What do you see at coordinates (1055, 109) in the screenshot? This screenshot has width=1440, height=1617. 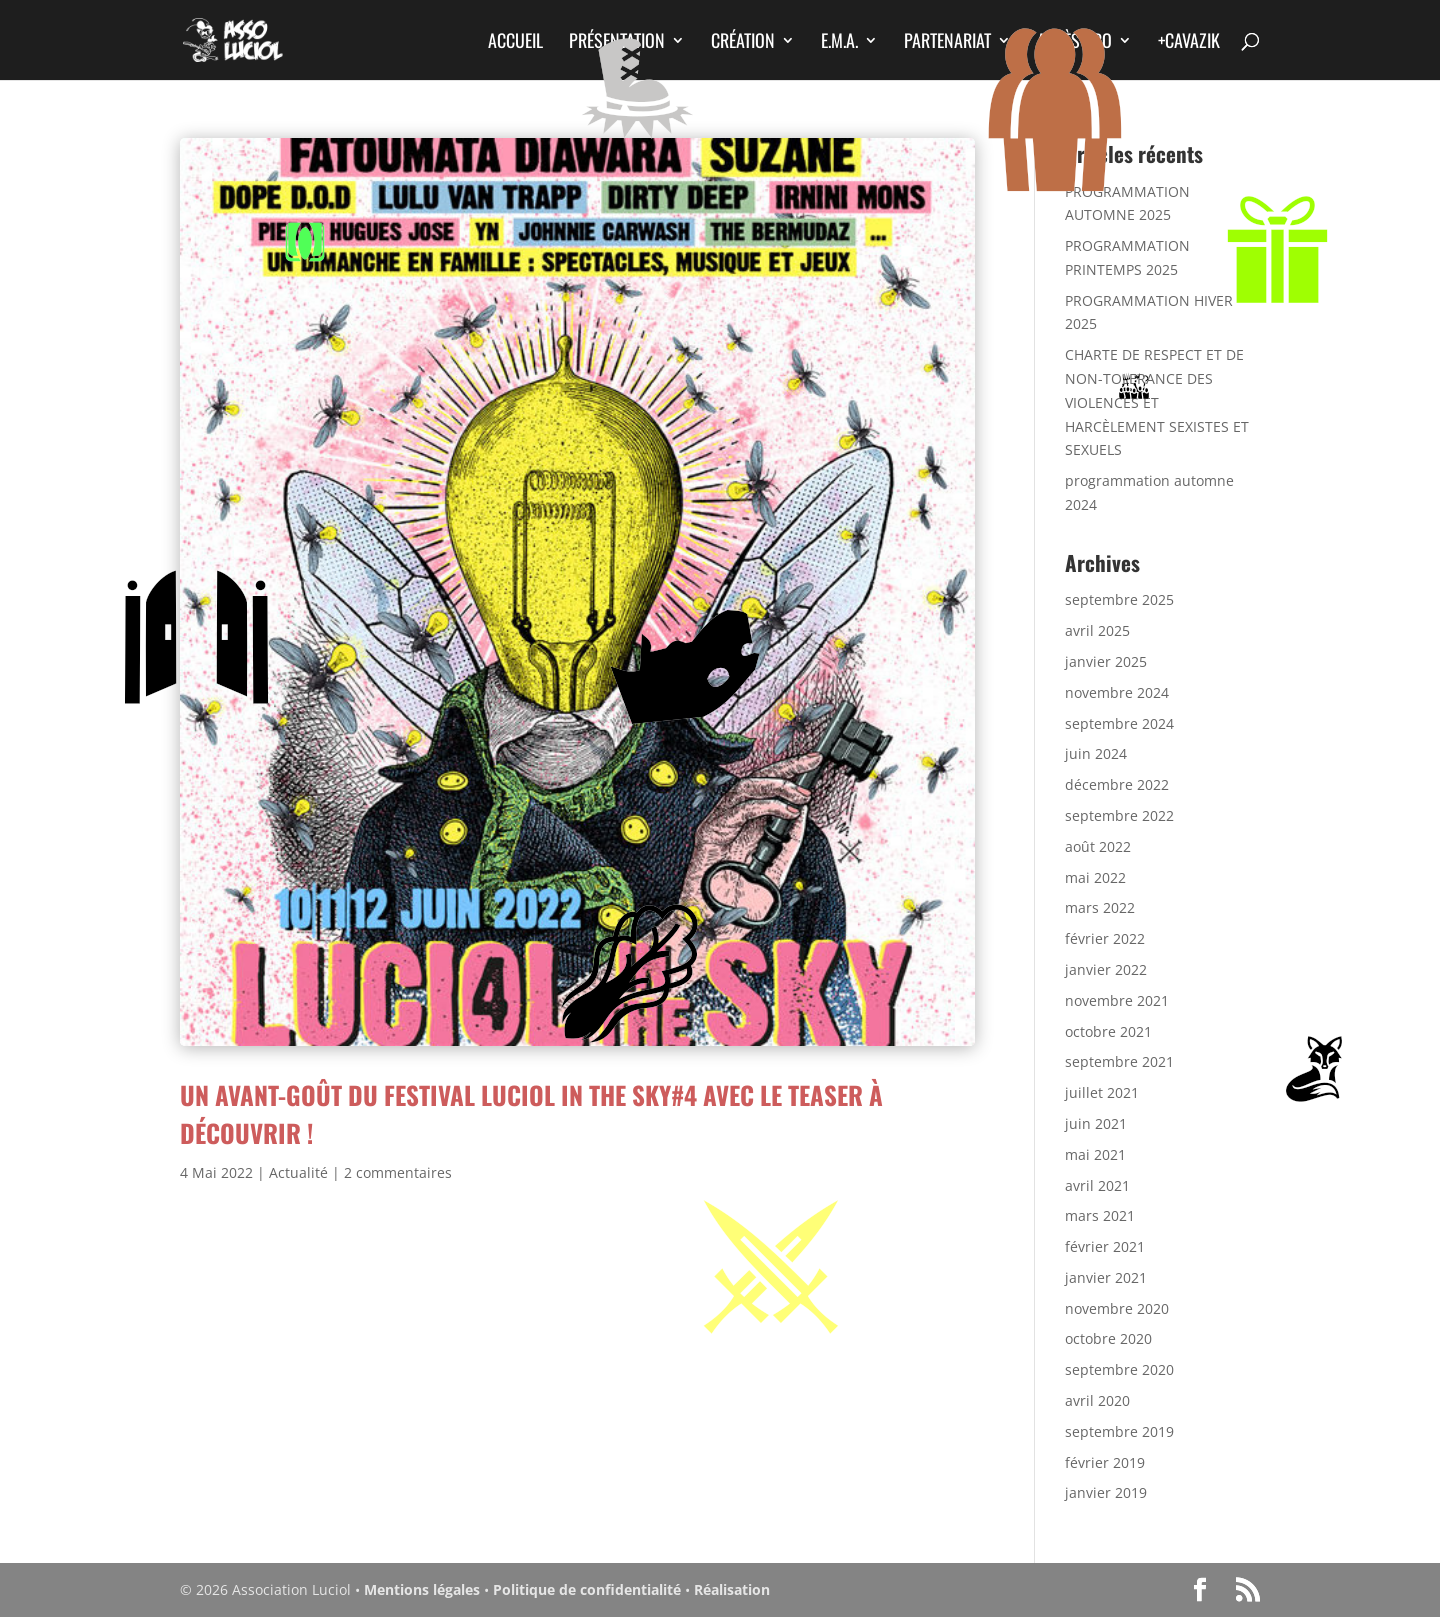 I see `backup or sync your team data` at bounding box center [1055, 109].